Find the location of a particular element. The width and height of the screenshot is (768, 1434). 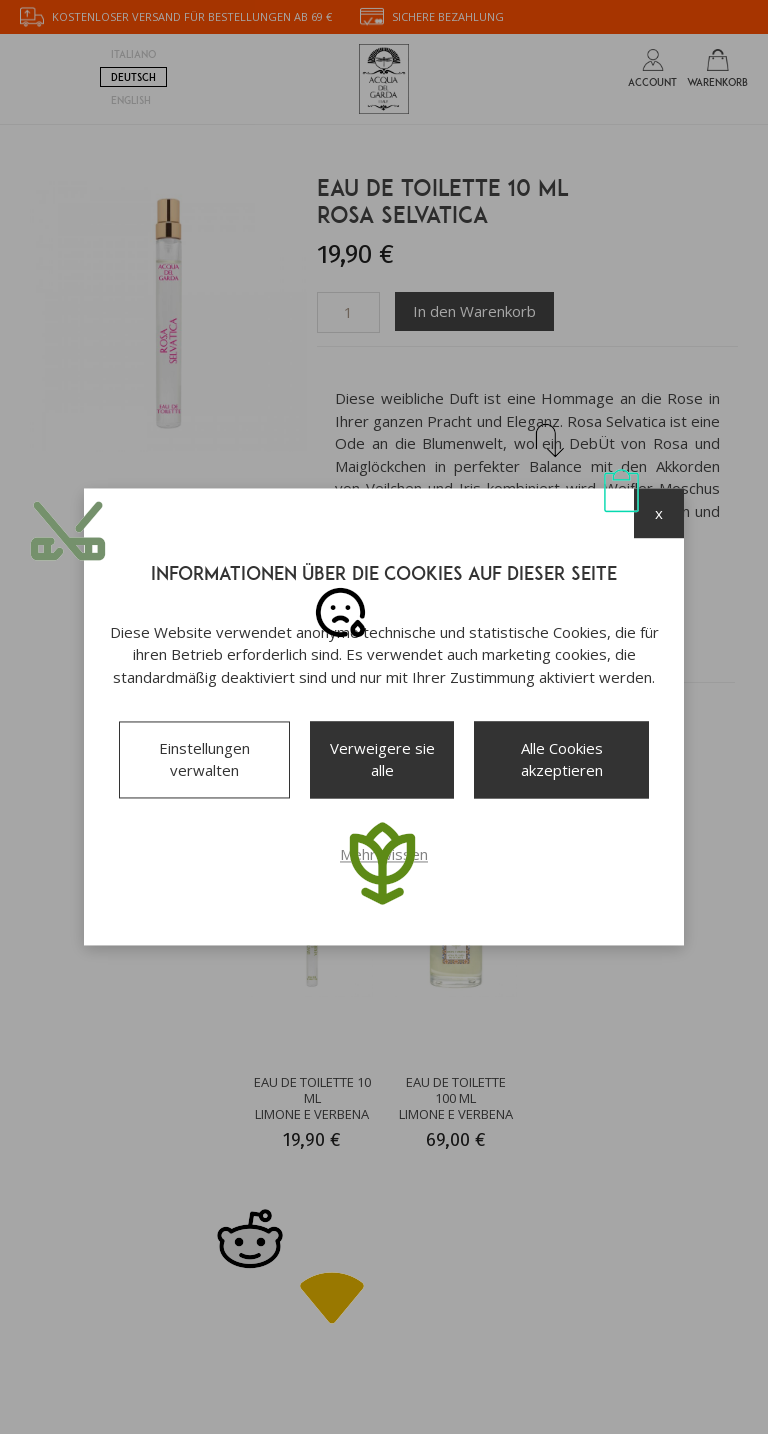

access garden or plant care features is located at coordinates (382, 863).